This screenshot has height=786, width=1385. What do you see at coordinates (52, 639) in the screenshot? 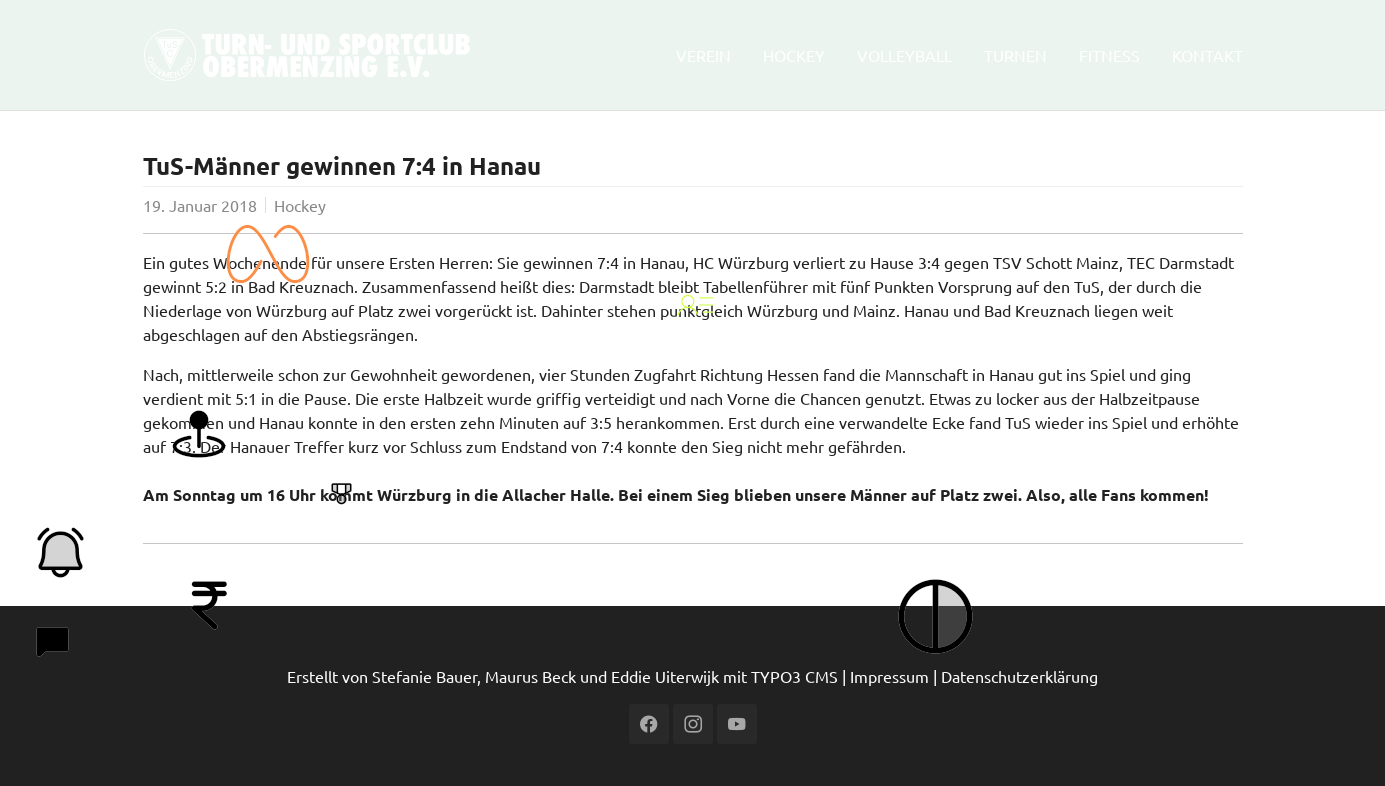
I see `open chat or messaging` at bounding box center [52, 639].